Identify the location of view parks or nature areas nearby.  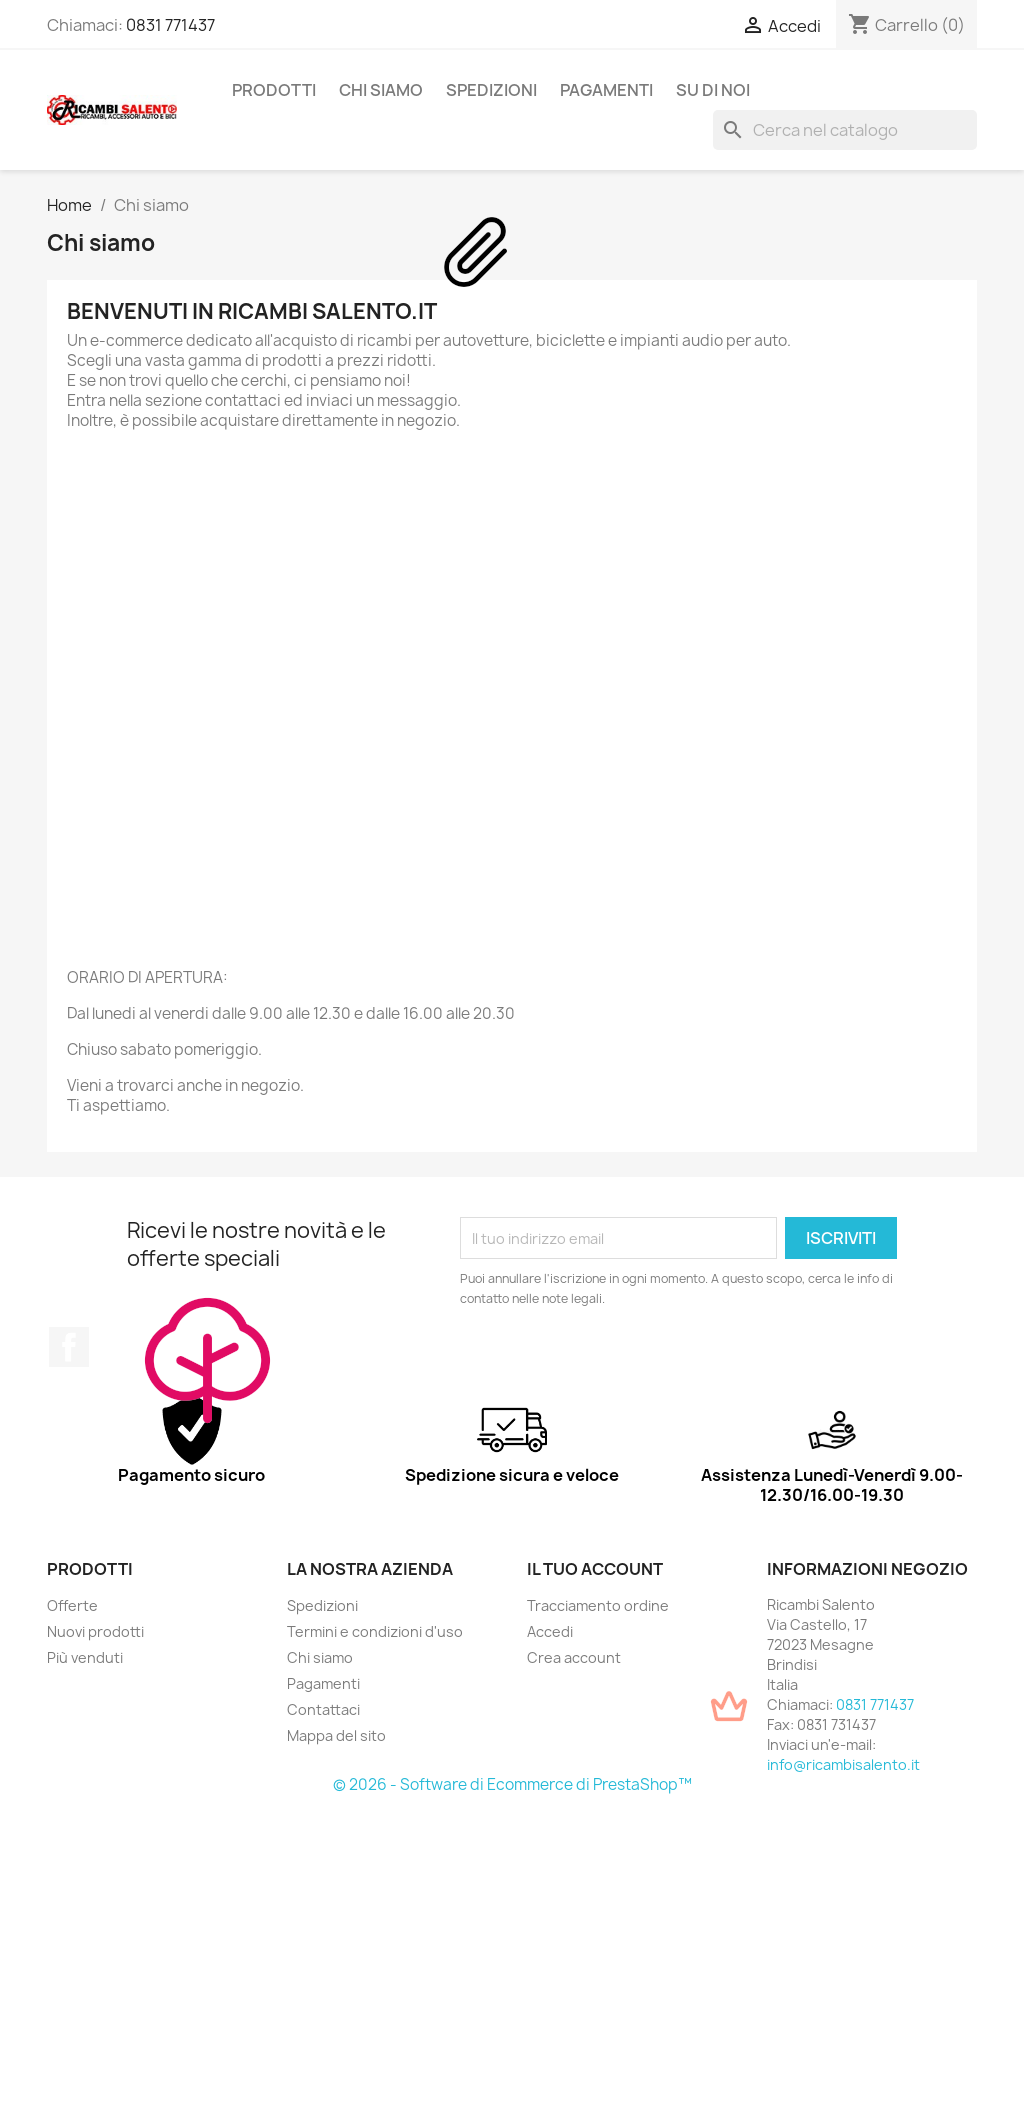
(207, 1360).